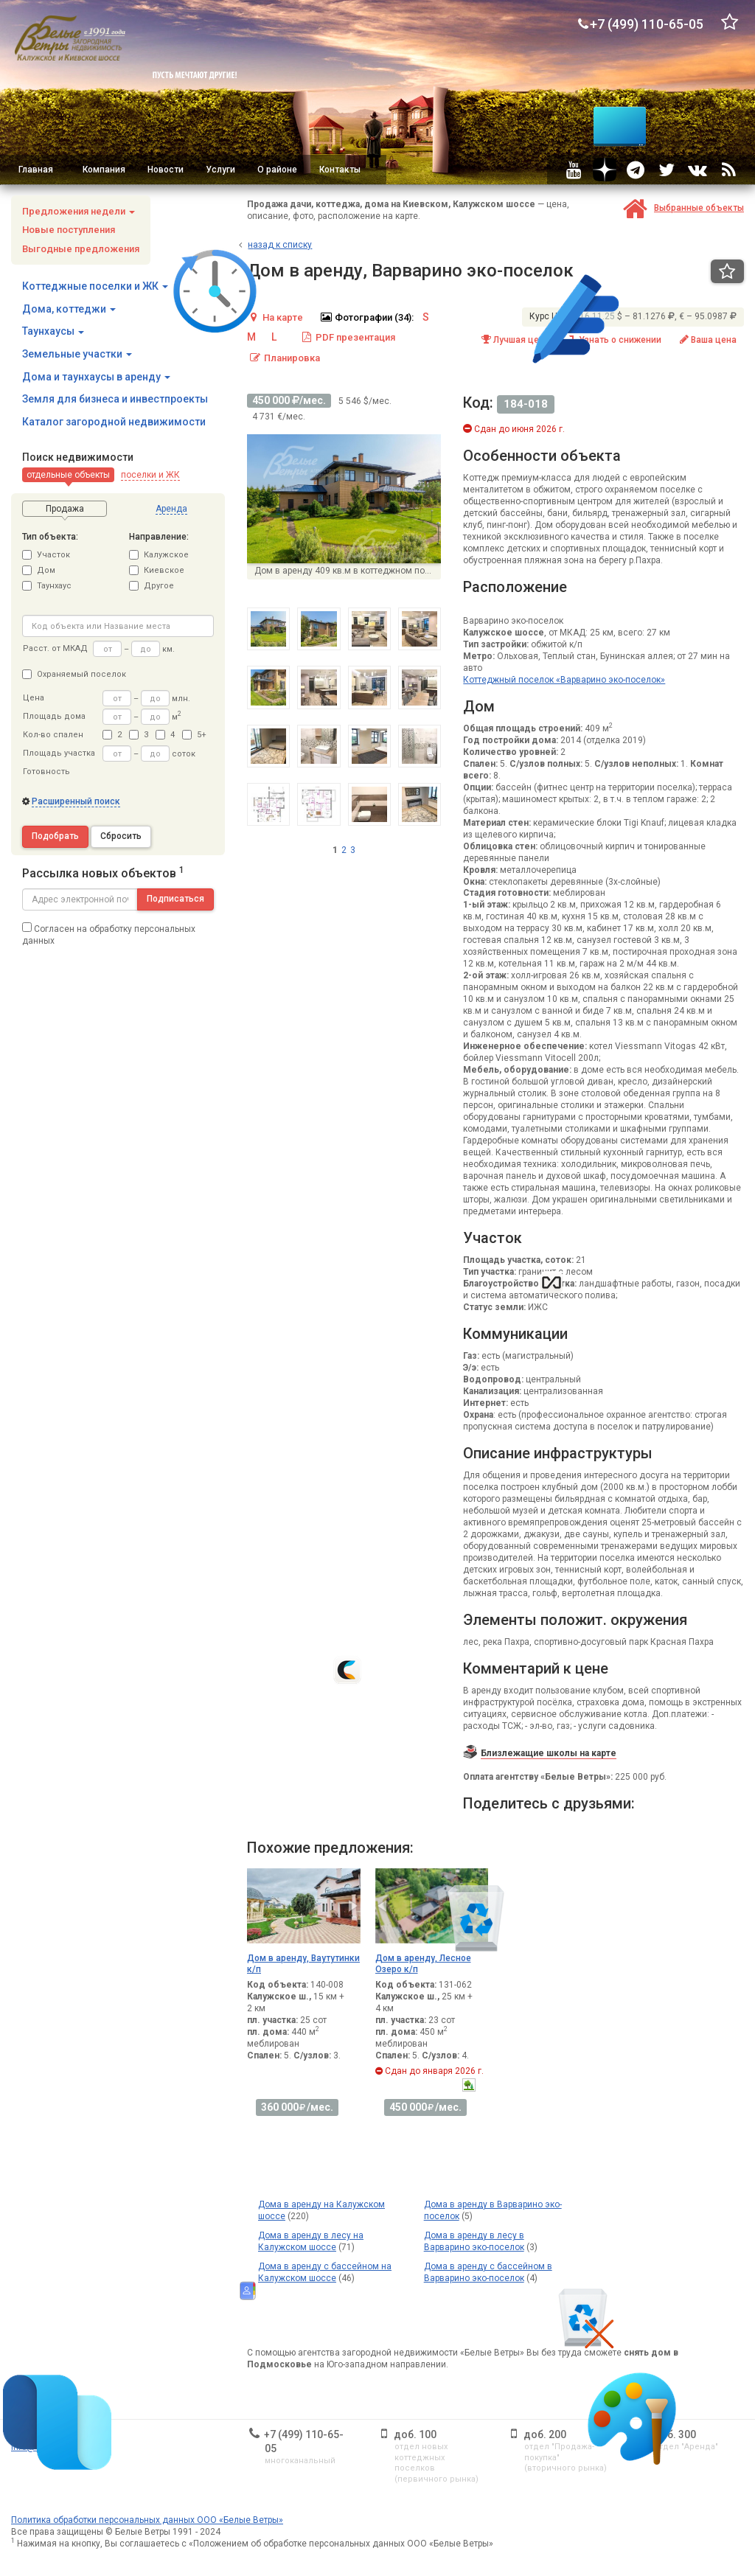  What do you see at coordinates (248, 2291) in the screenshot?
I see `open the contacts app` at bounding box center [248, 2291].